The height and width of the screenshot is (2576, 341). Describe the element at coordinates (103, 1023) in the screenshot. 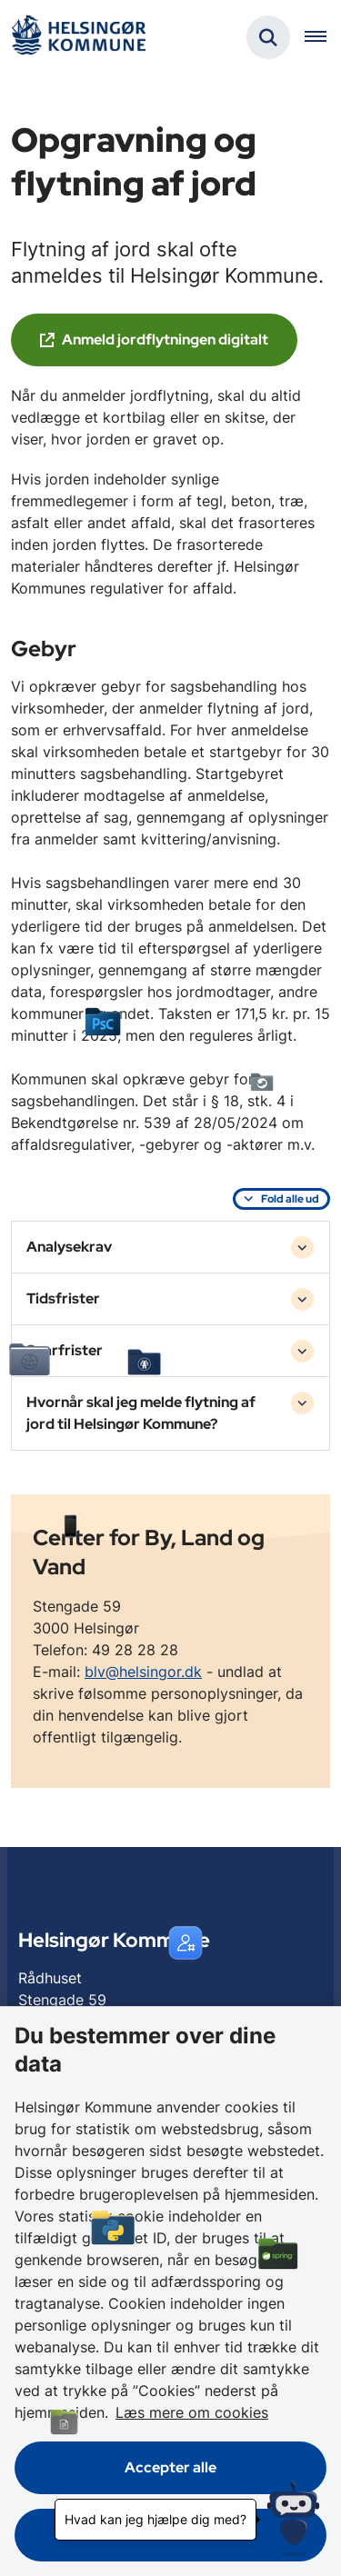

I see `open folder containing adobe photoshop classic files` at that location.